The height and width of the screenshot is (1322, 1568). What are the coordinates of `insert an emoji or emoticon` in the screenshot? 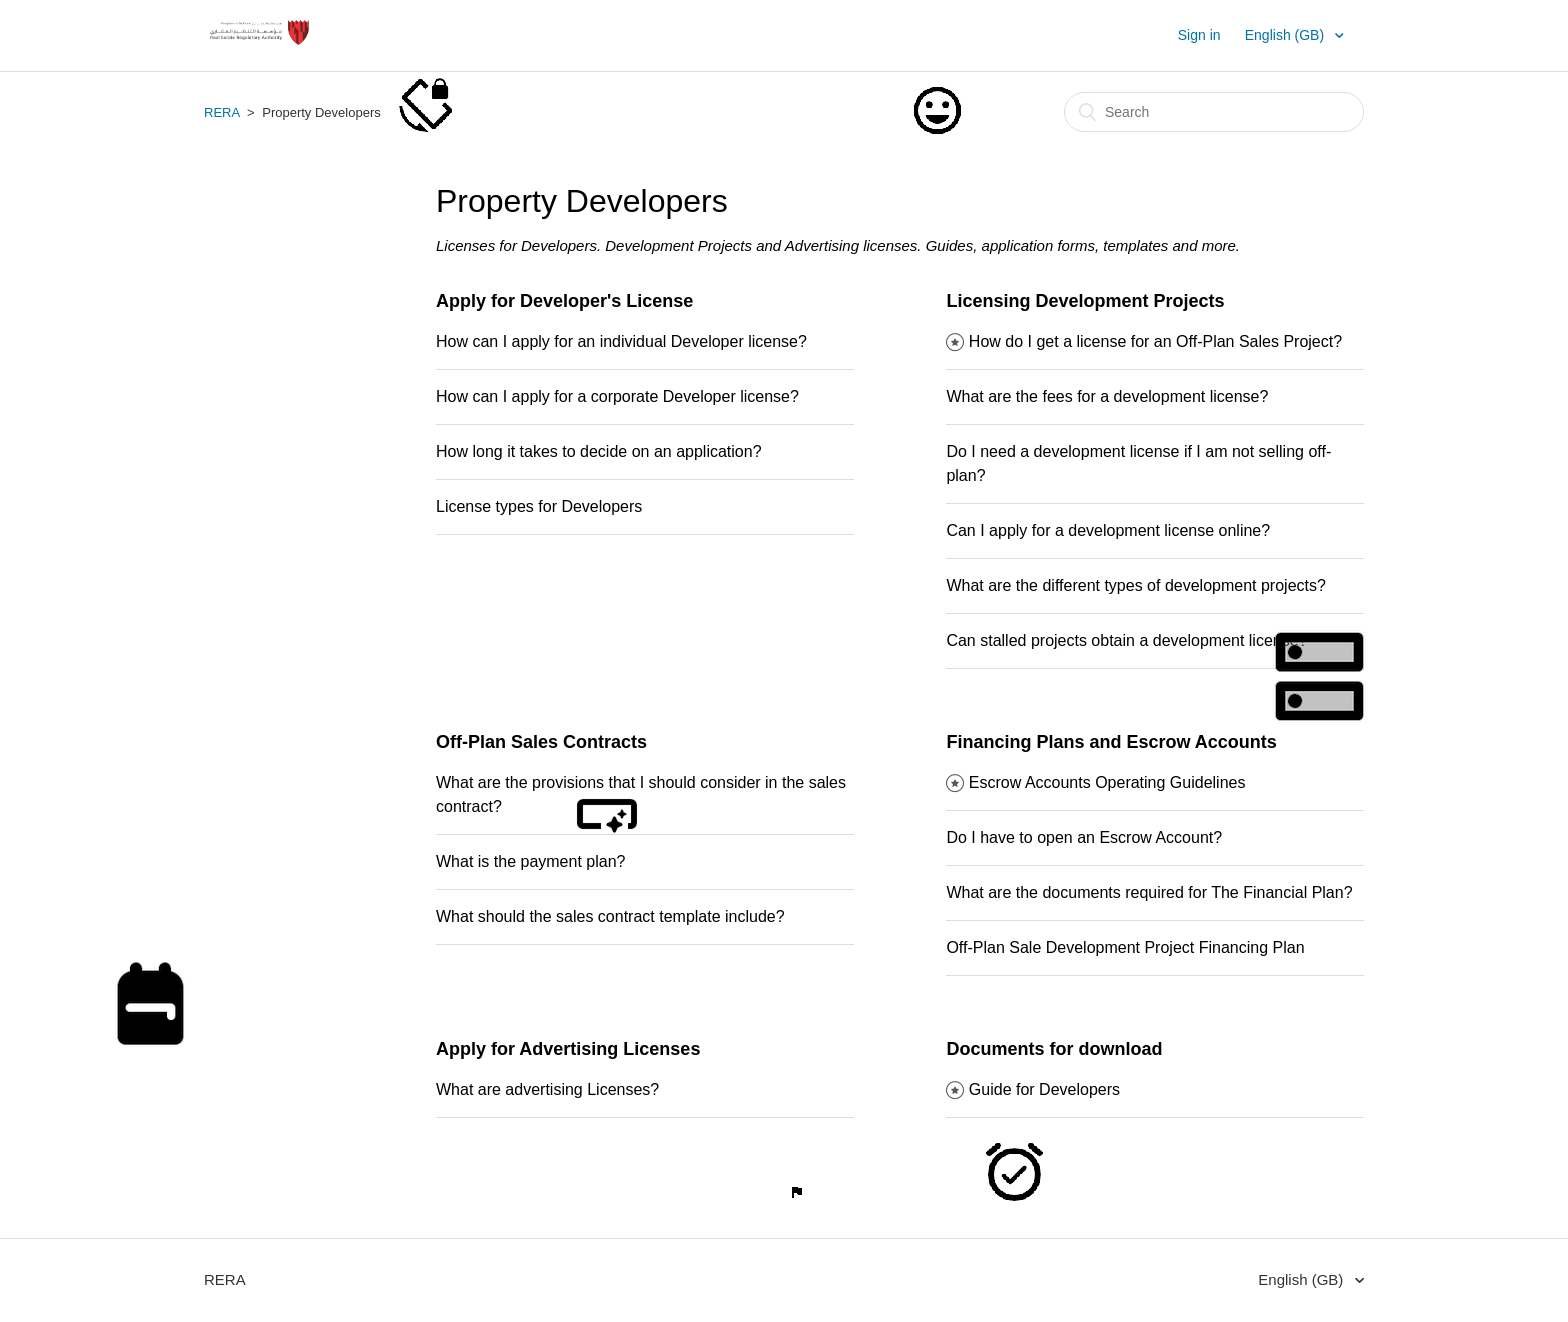 It's located at (937, 110).